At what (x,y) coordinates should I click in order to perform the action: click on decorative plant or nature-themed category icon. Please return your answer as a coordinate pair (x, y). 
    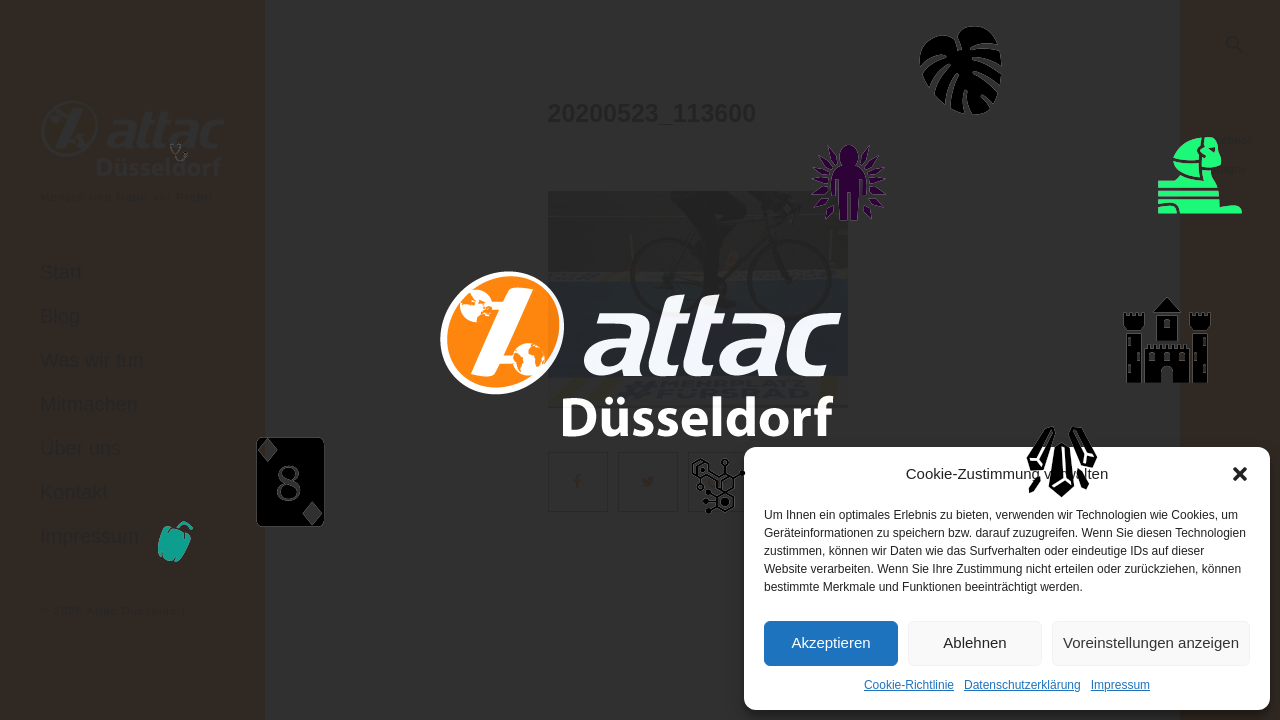
    Looking at the image, I should click on (960, 70).